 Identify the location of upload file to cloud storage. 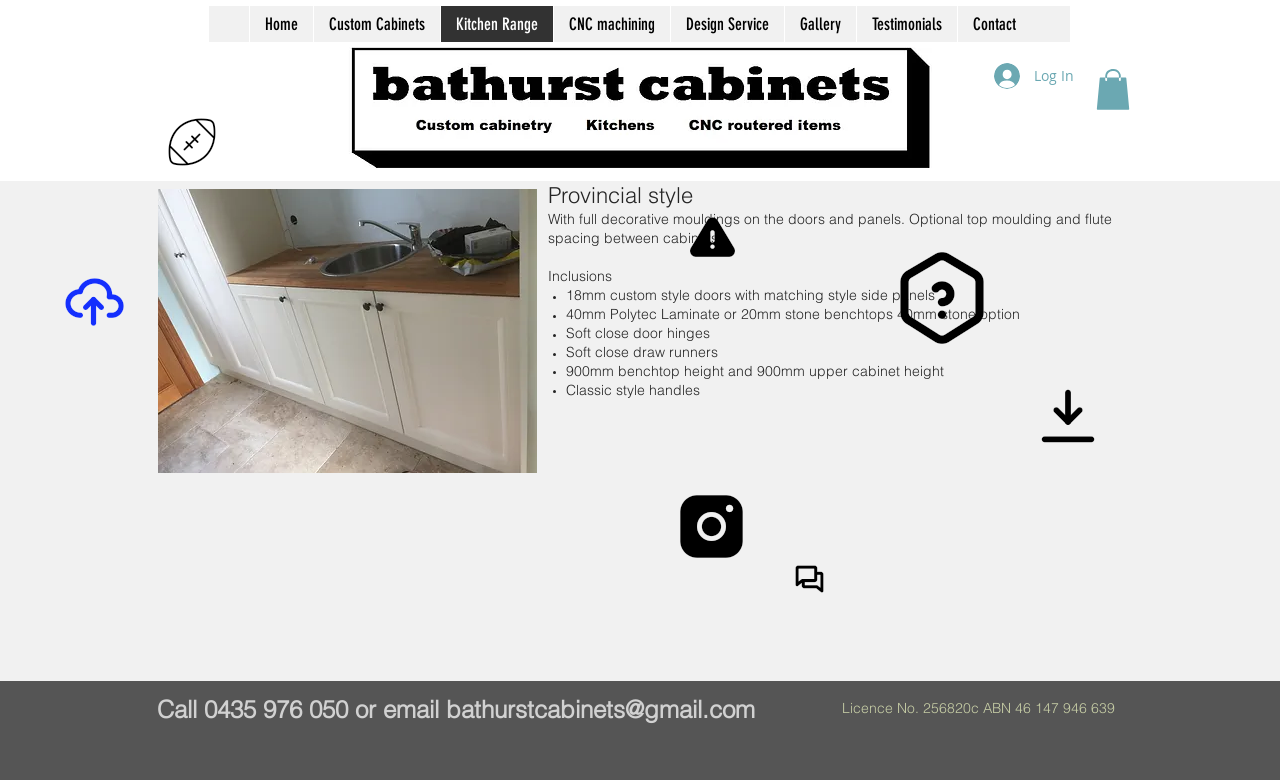
(93, 299).